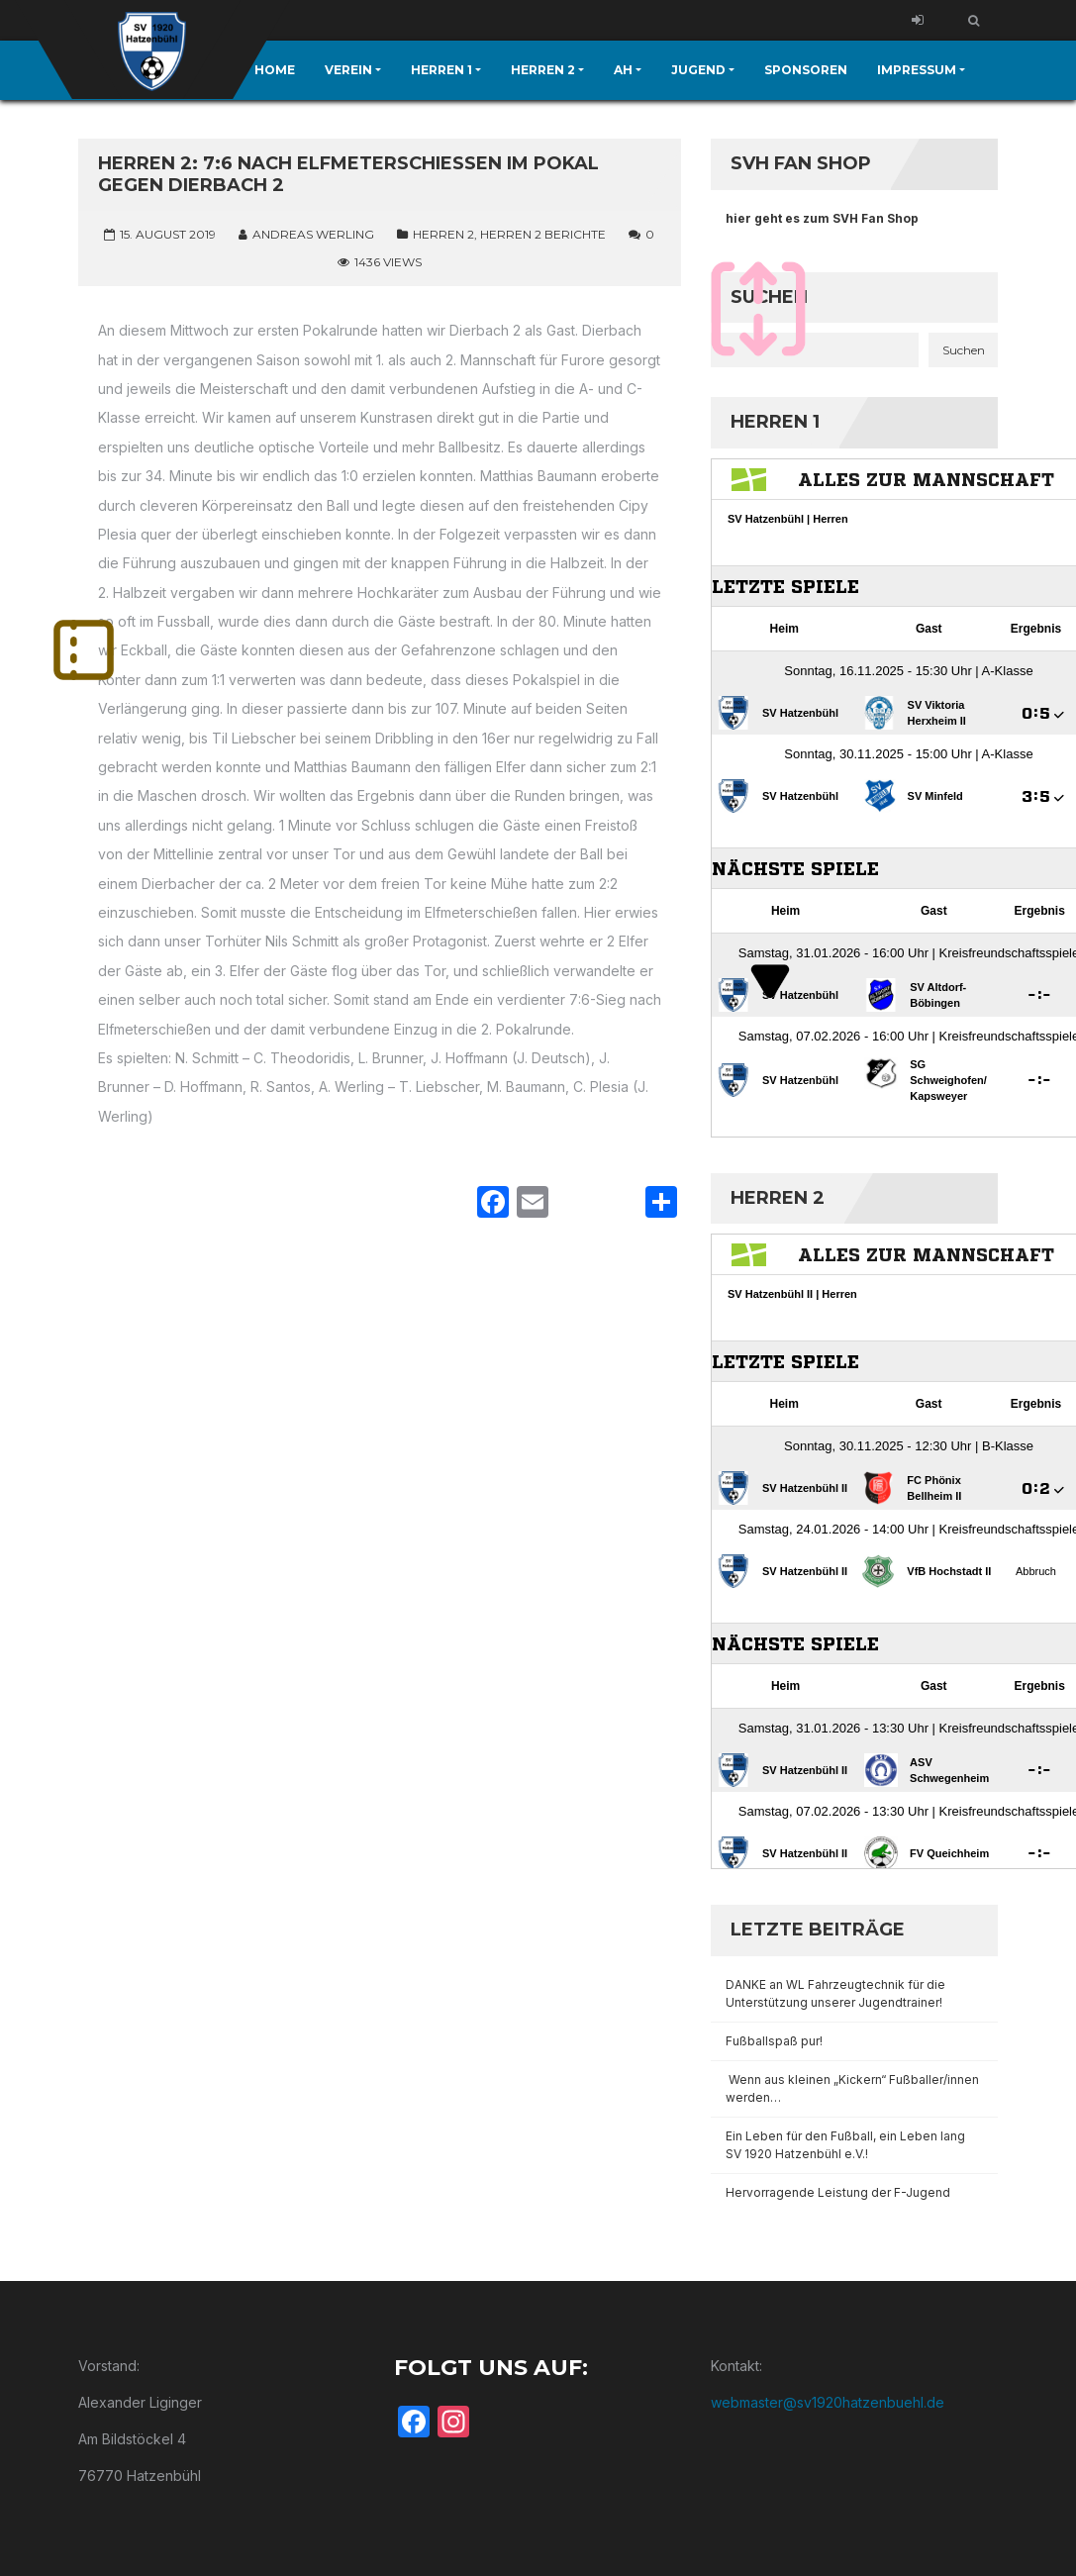  I want to click on switch to tall or portrait viewport mode, so click(758, 309).